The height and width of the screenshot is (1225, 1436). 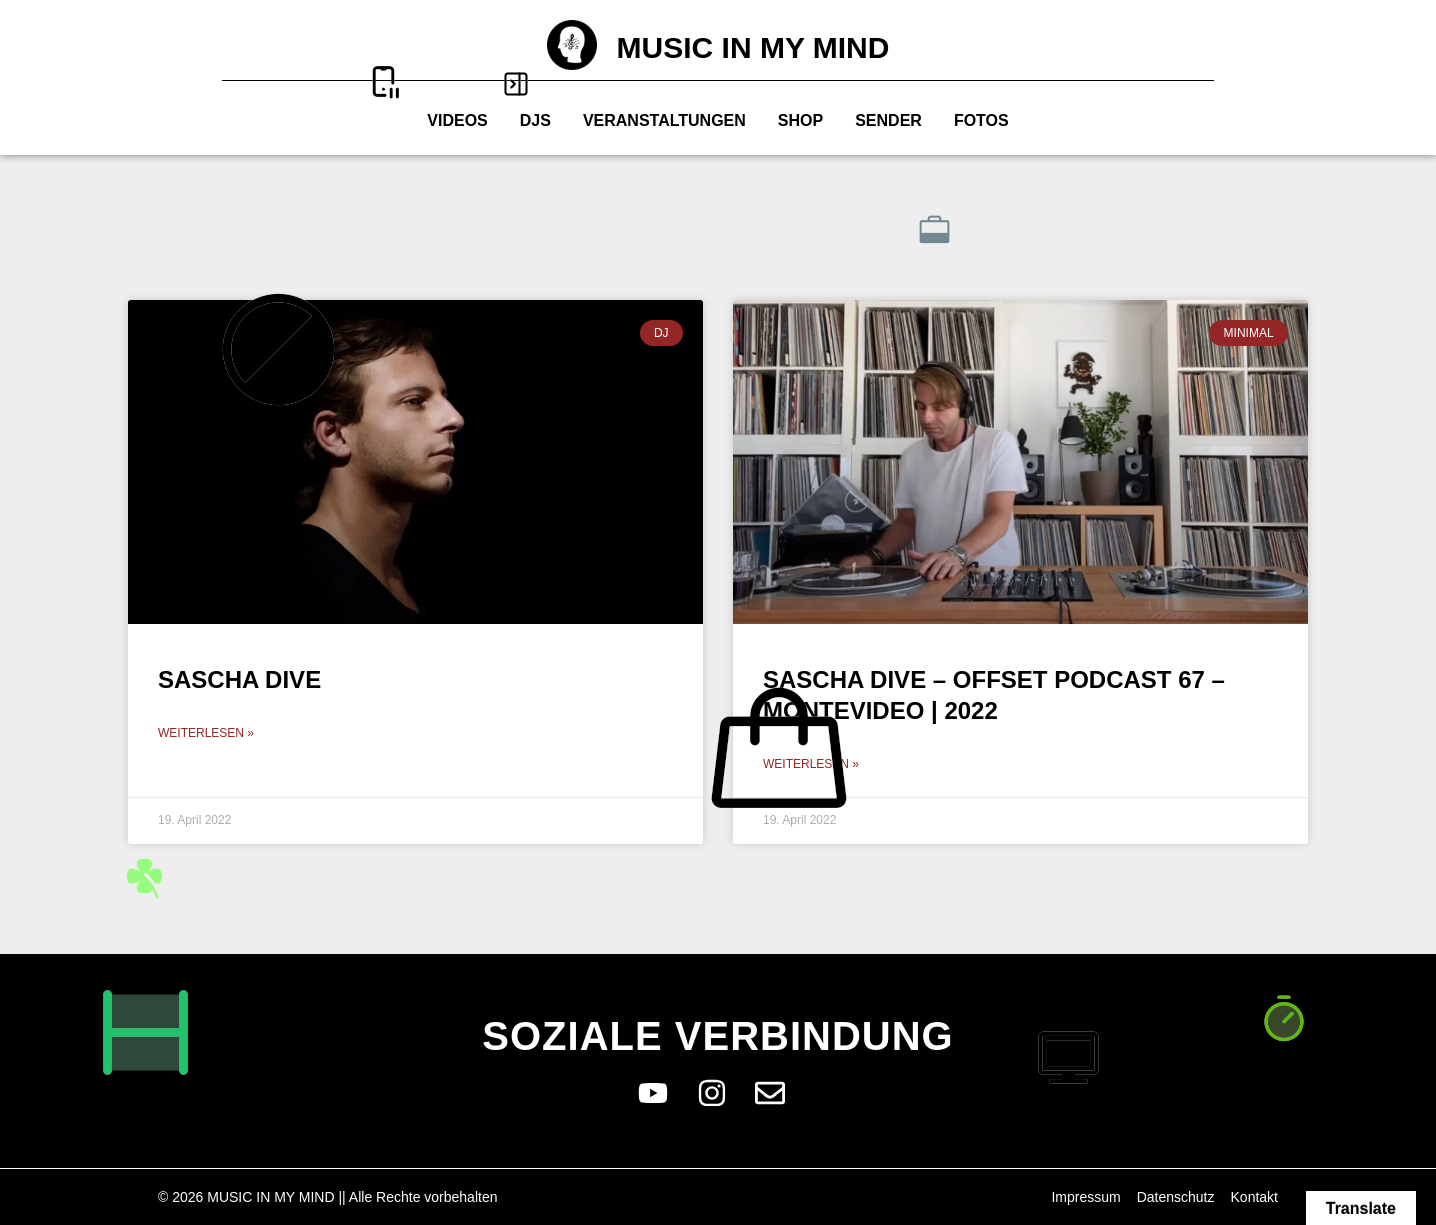 I want to click on pause mobile device activity, so click(x=383, y=81).